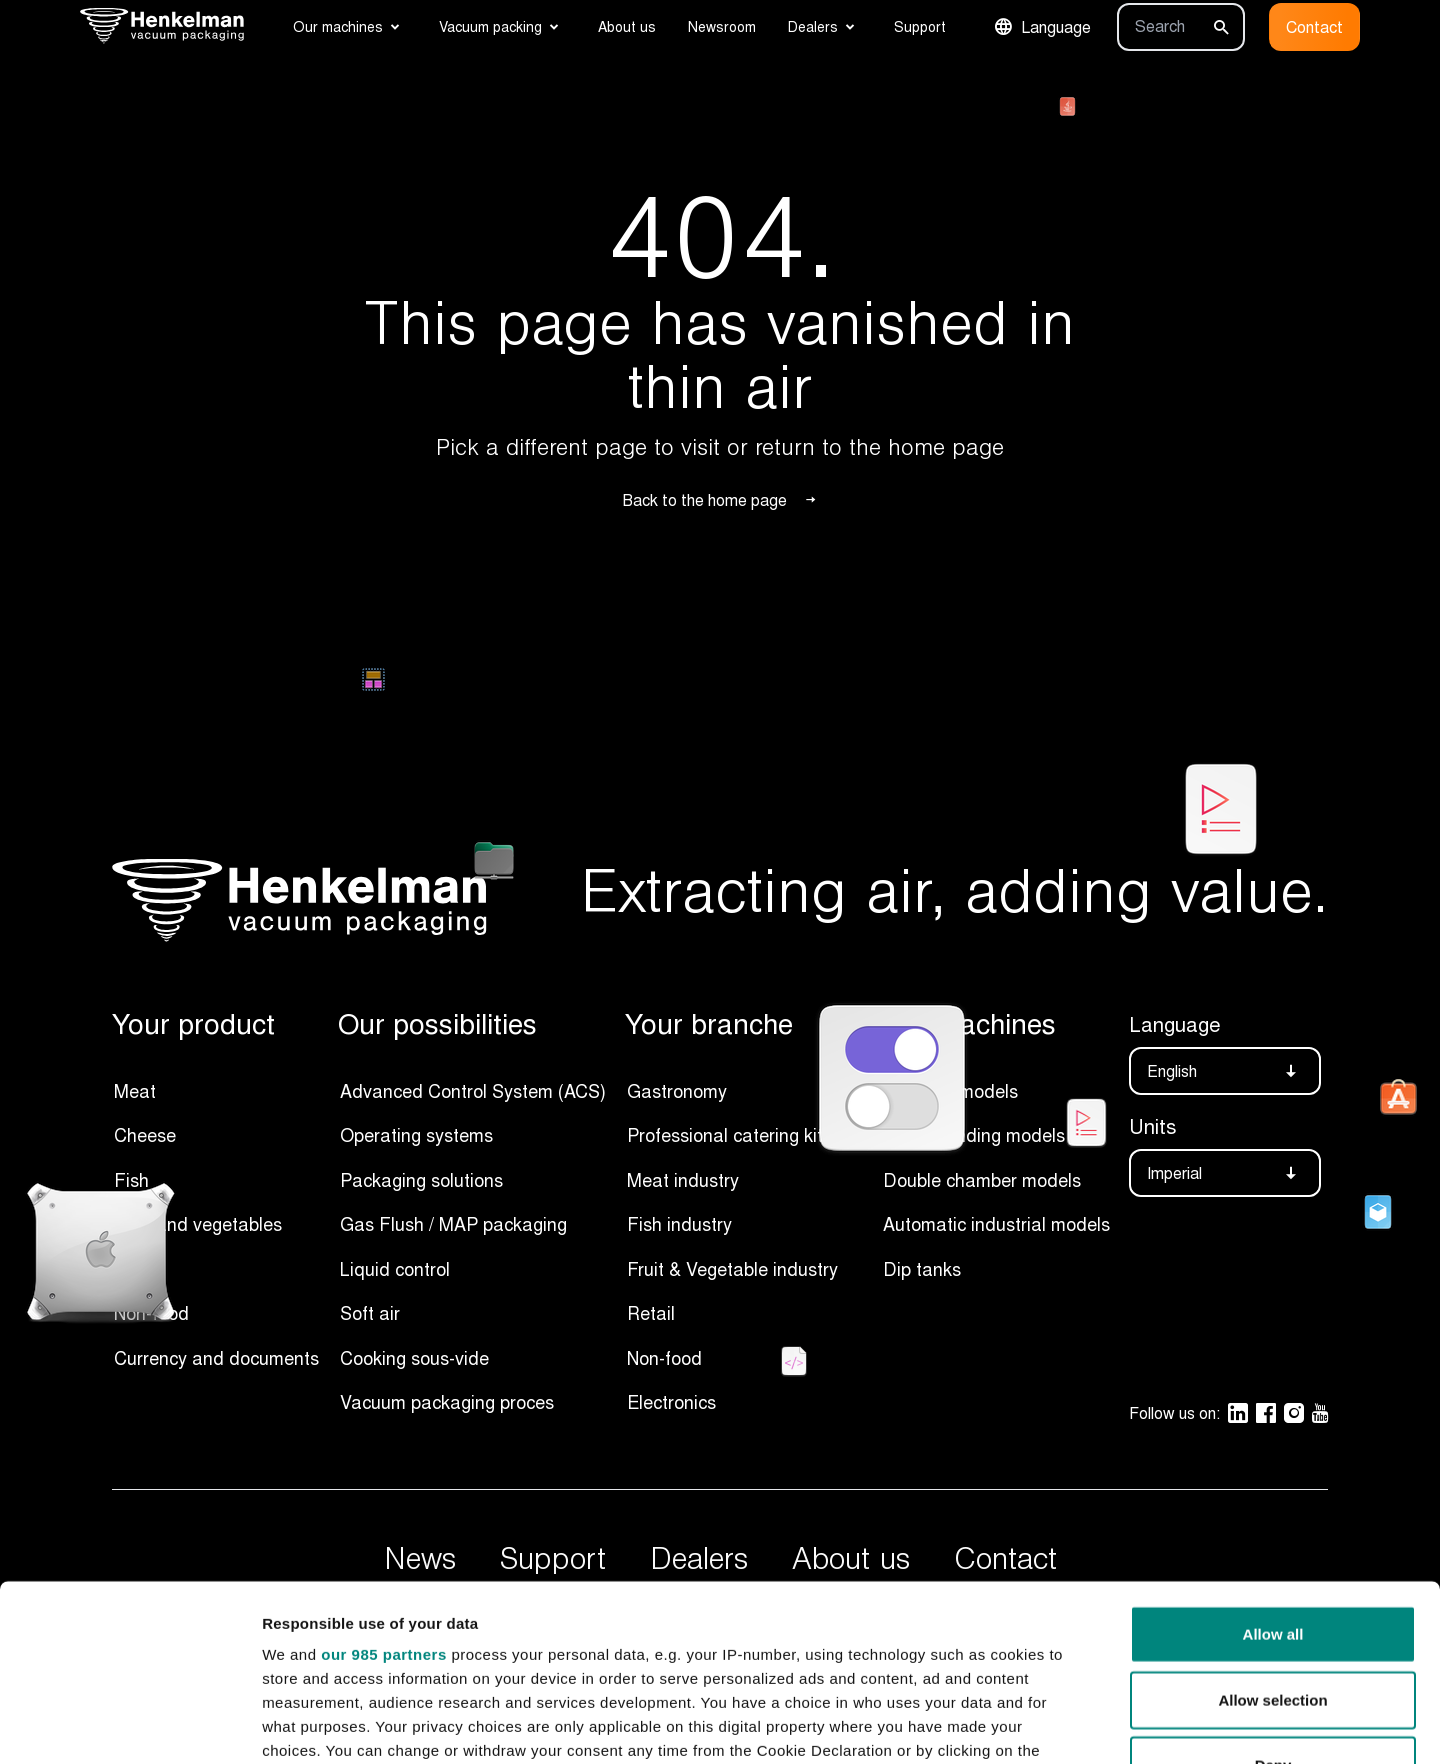 Image resolution: width=1440 pixels, height=1764 pixels. What do you see at coordinates (494, 860) in the screenshot?
I see `access a network or remote folder` at bounding box center [494, 860].